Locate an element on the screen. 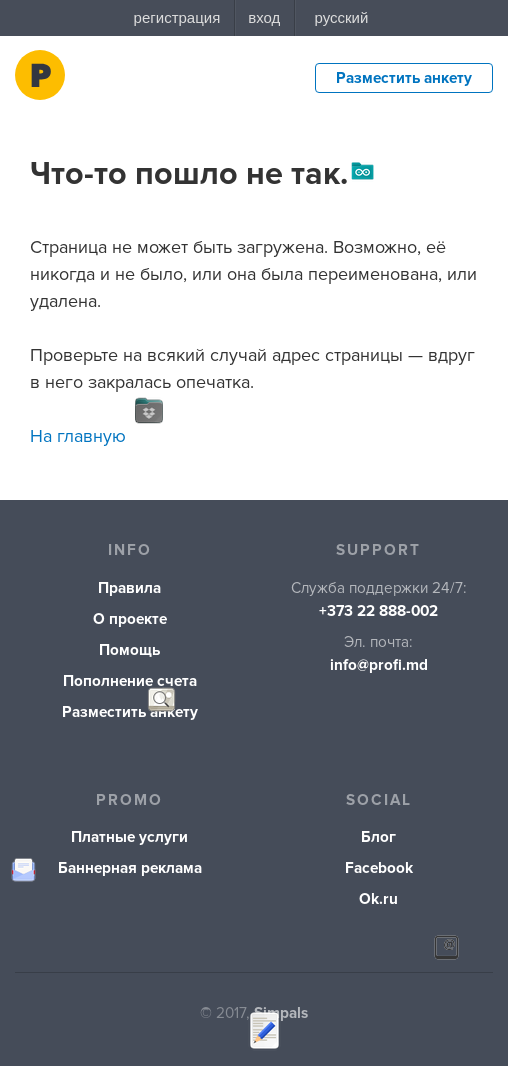 The height and width of the screenshot is (1066, 508). open your dropbox synced folder is located at coordinates (149, 410).